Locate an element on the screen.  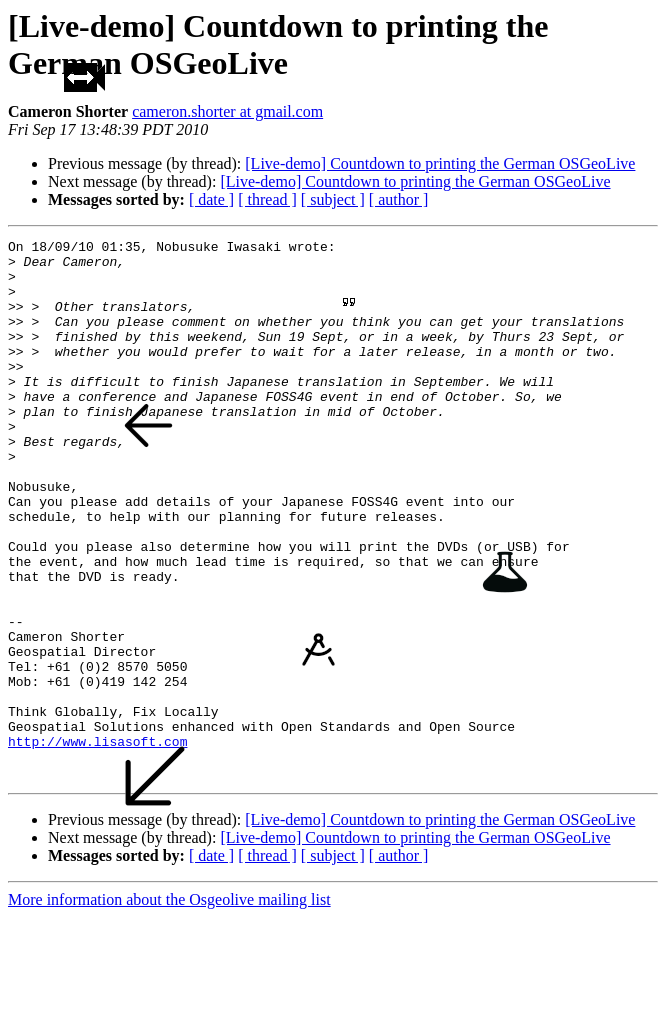
navigate to previous or back is located at coordinates (155, 776).